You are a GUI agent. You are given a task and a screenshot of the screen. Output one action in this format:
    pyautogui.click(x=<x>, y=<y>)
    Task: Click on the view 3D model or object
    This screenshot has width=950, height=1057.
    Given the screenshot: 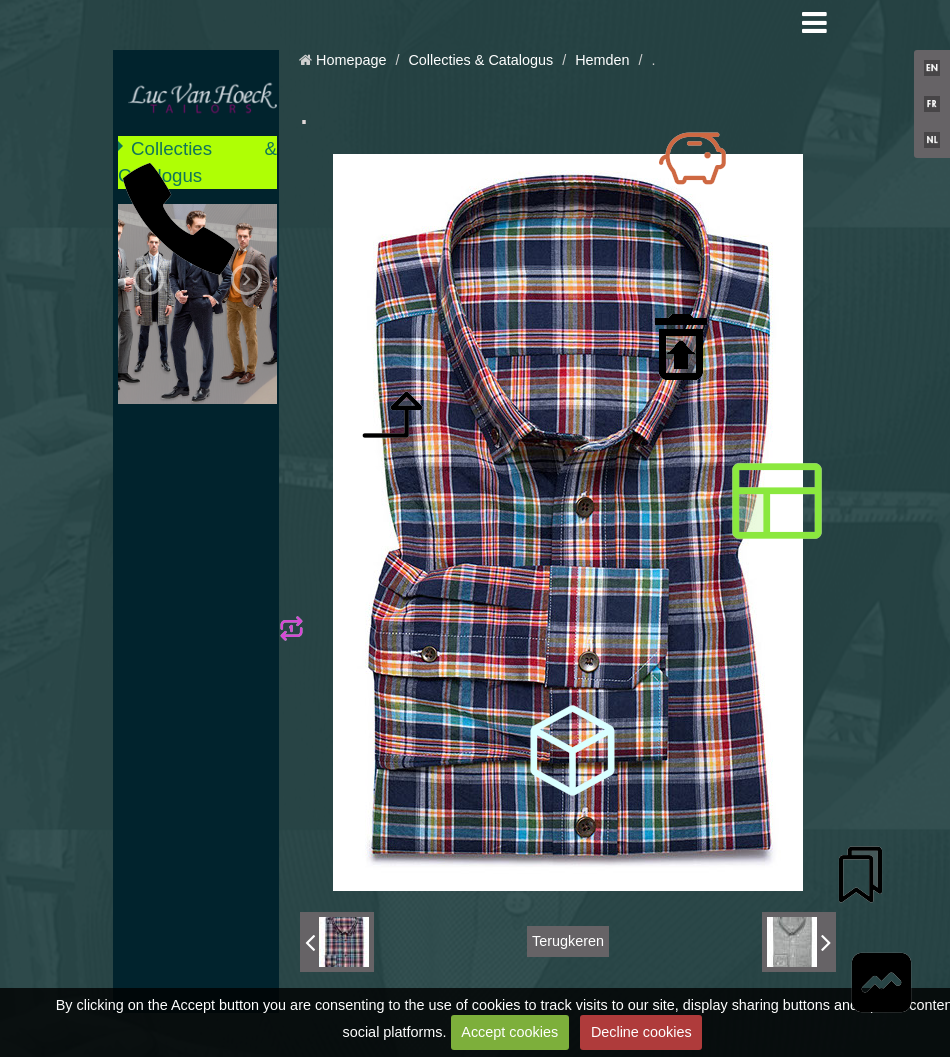 What is the action you would take?
    pyautogui.click(x=572, y=750)
    